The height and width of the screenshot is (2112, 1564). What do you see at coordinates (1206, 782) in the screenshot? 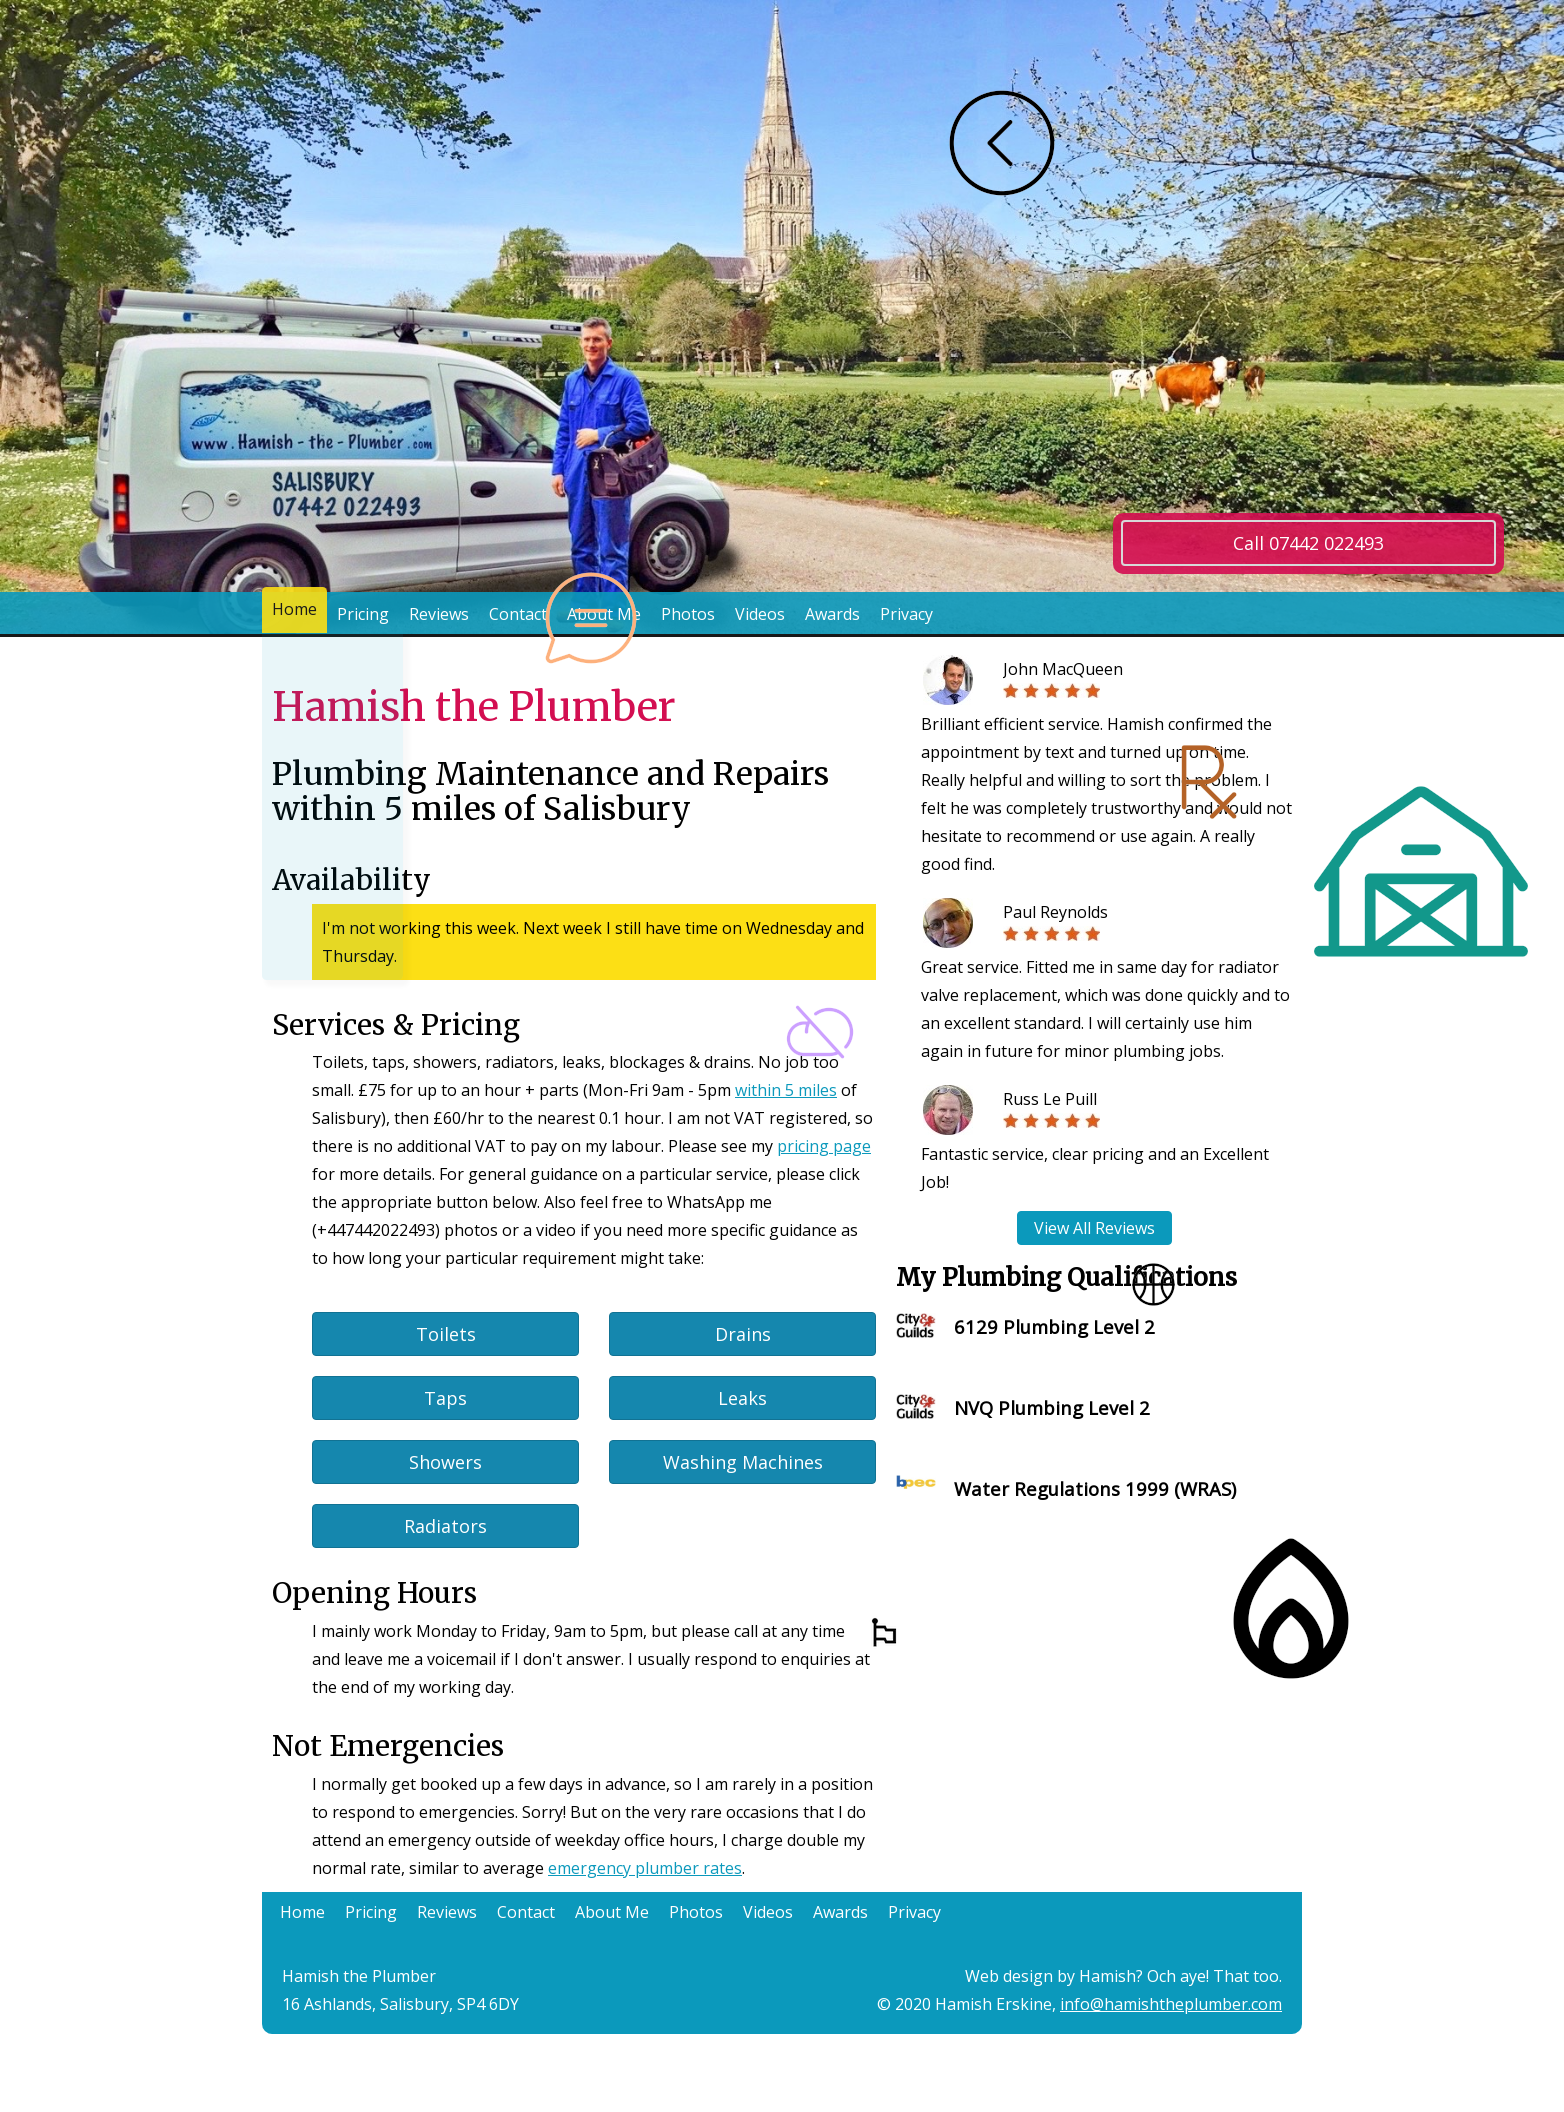
I see `view prescription details` at bounding box center [1206, 782].